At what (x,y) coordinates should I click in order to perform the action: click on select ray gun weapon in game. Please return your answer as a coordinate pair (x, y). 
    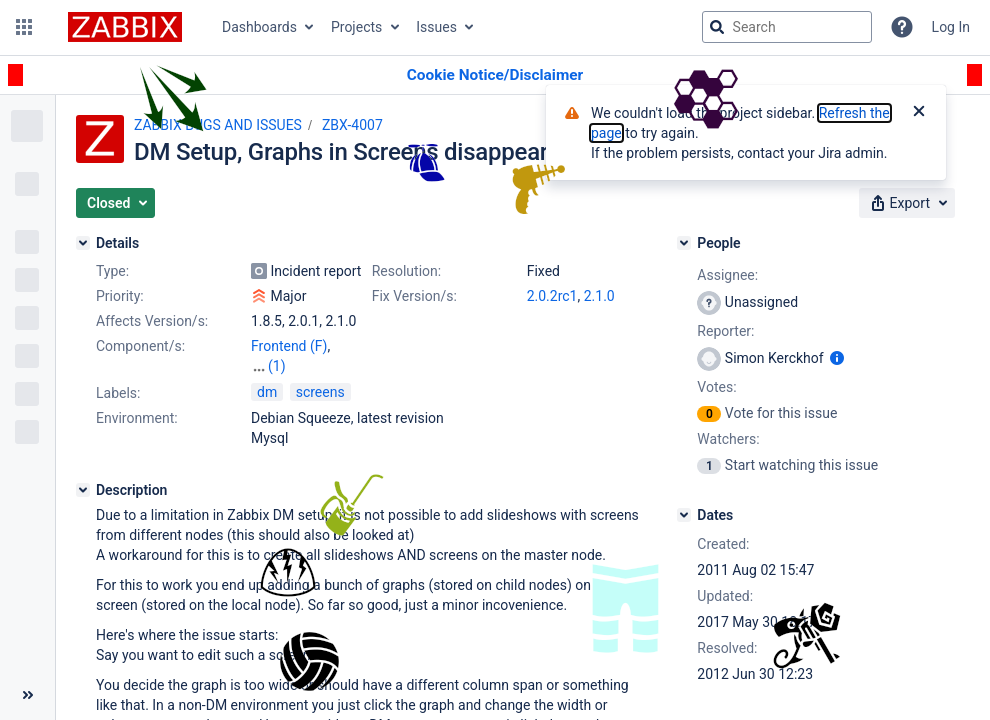
    Looking at the image, I should click on (538, 187).